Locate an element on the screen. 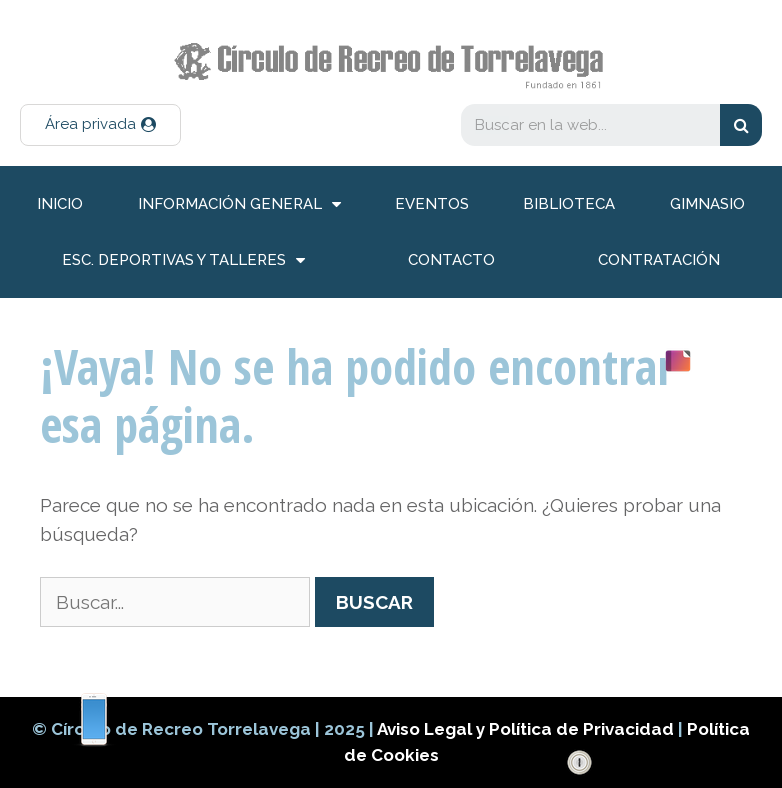 This screenshot has height=788, width=782. connect or manage an iPhone device is located at coordinates (94, 720).